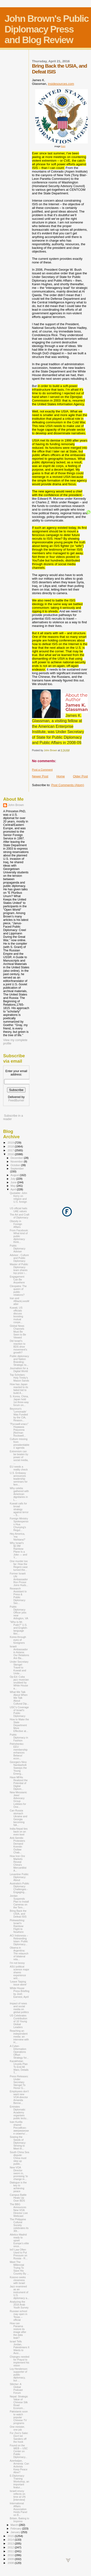 This screenshot has height=2576, width=91. What do you see at coordinates (68, 2560) in the screenshot?
I see `Vue.js framework logo` at bounding box center [68, 2560].